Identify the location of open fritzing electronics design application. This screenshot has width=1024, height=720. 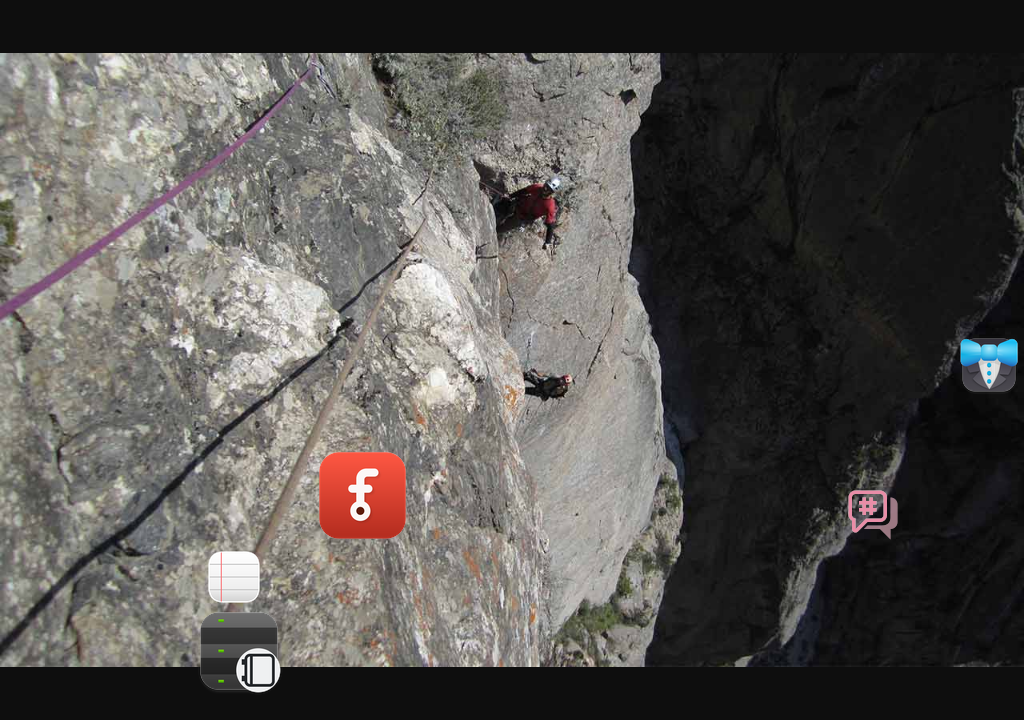
(362, 495).